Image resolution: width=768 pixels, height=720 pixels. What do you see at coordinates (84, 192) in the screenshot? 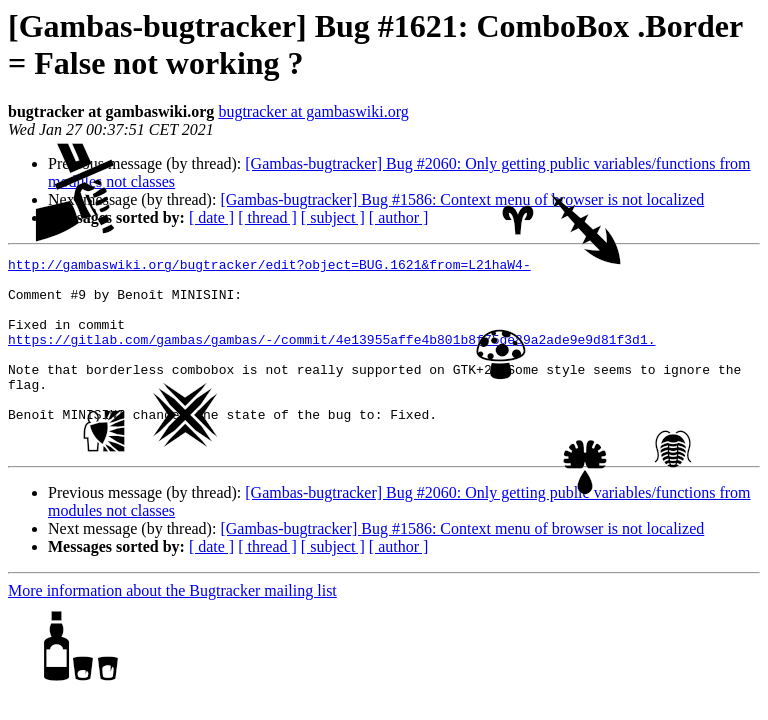
I see `initiate attack or combat action` at bounding box center [84, 192].